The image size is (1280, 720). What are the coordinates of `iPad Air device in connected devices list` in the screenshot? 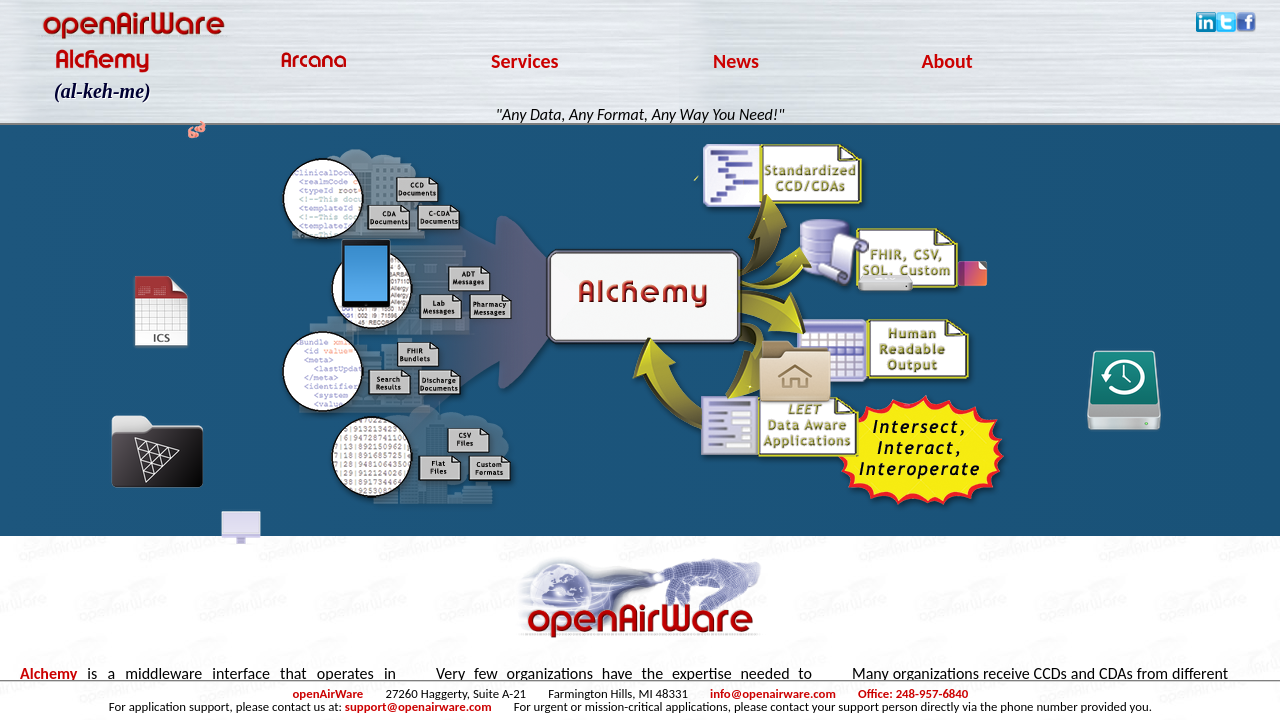 It's located at (366, 273).